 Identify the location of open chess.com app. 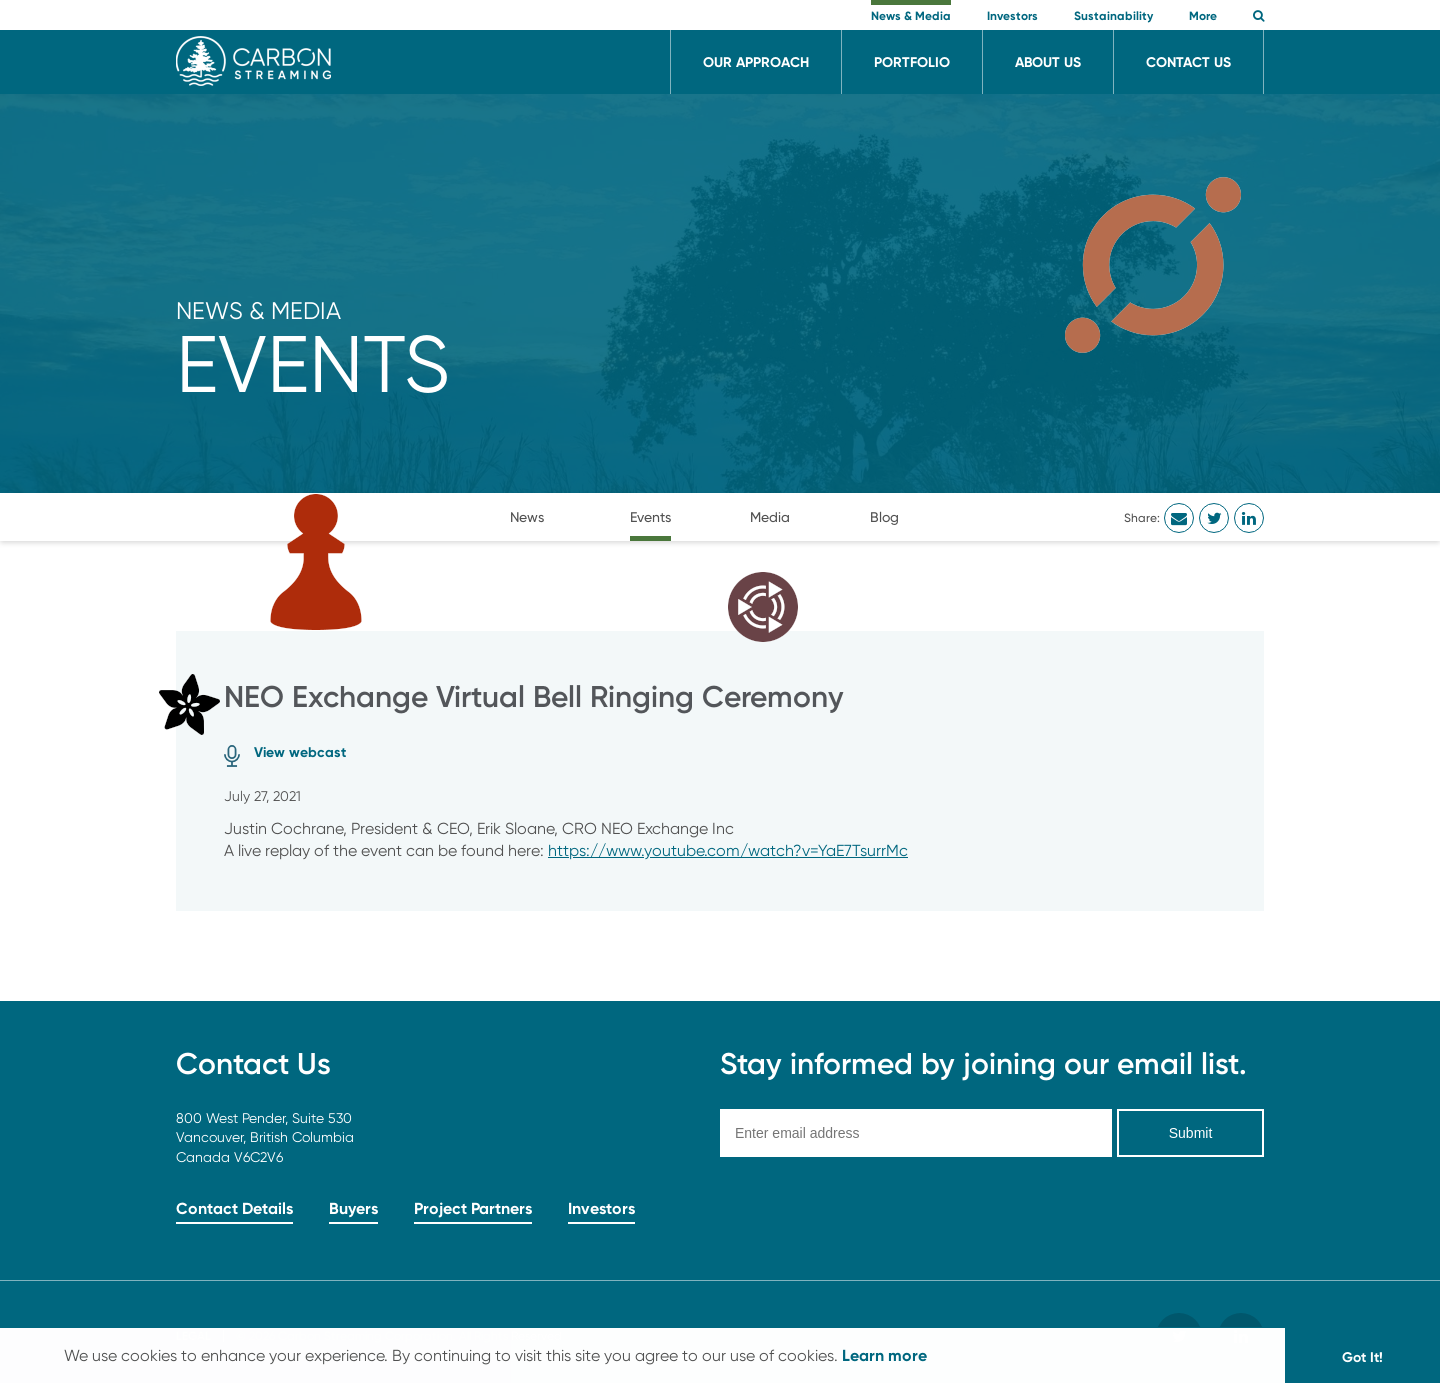
(316, 562).